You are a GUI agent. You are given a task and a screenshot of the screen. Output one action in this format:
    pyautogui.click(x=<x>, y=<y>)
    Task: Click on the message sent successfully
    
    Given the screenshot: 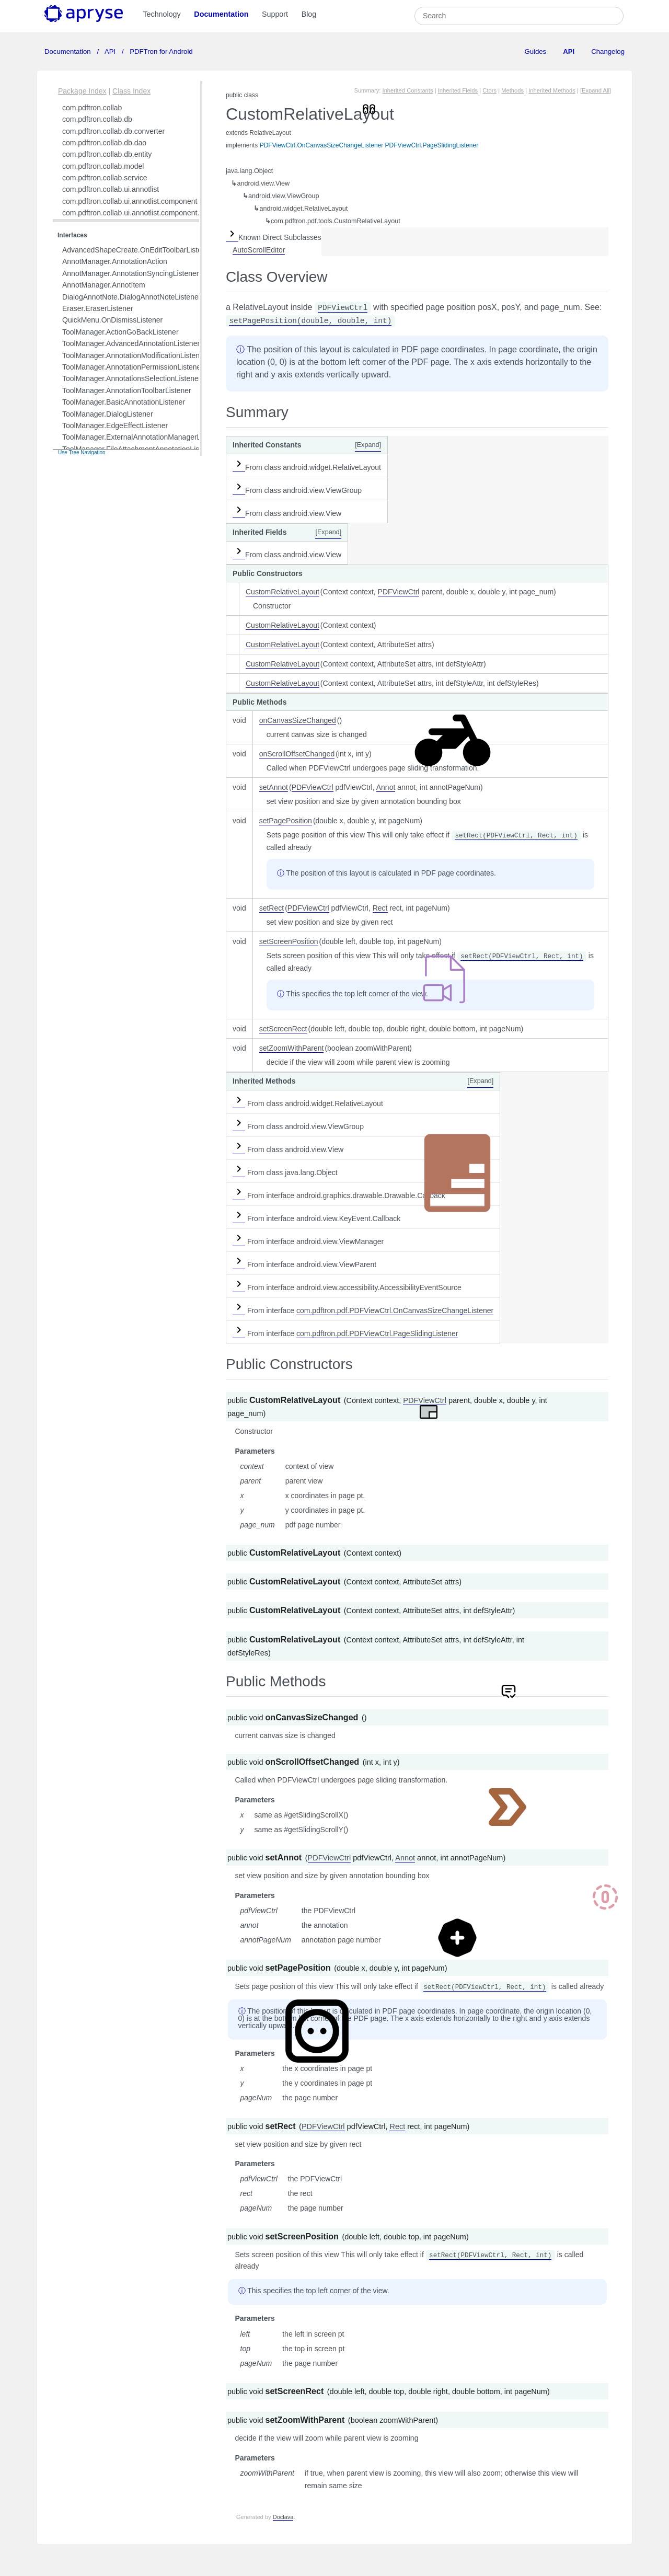 What is the action you would take?
    pyautogui.click(x=509, y=1691)
    